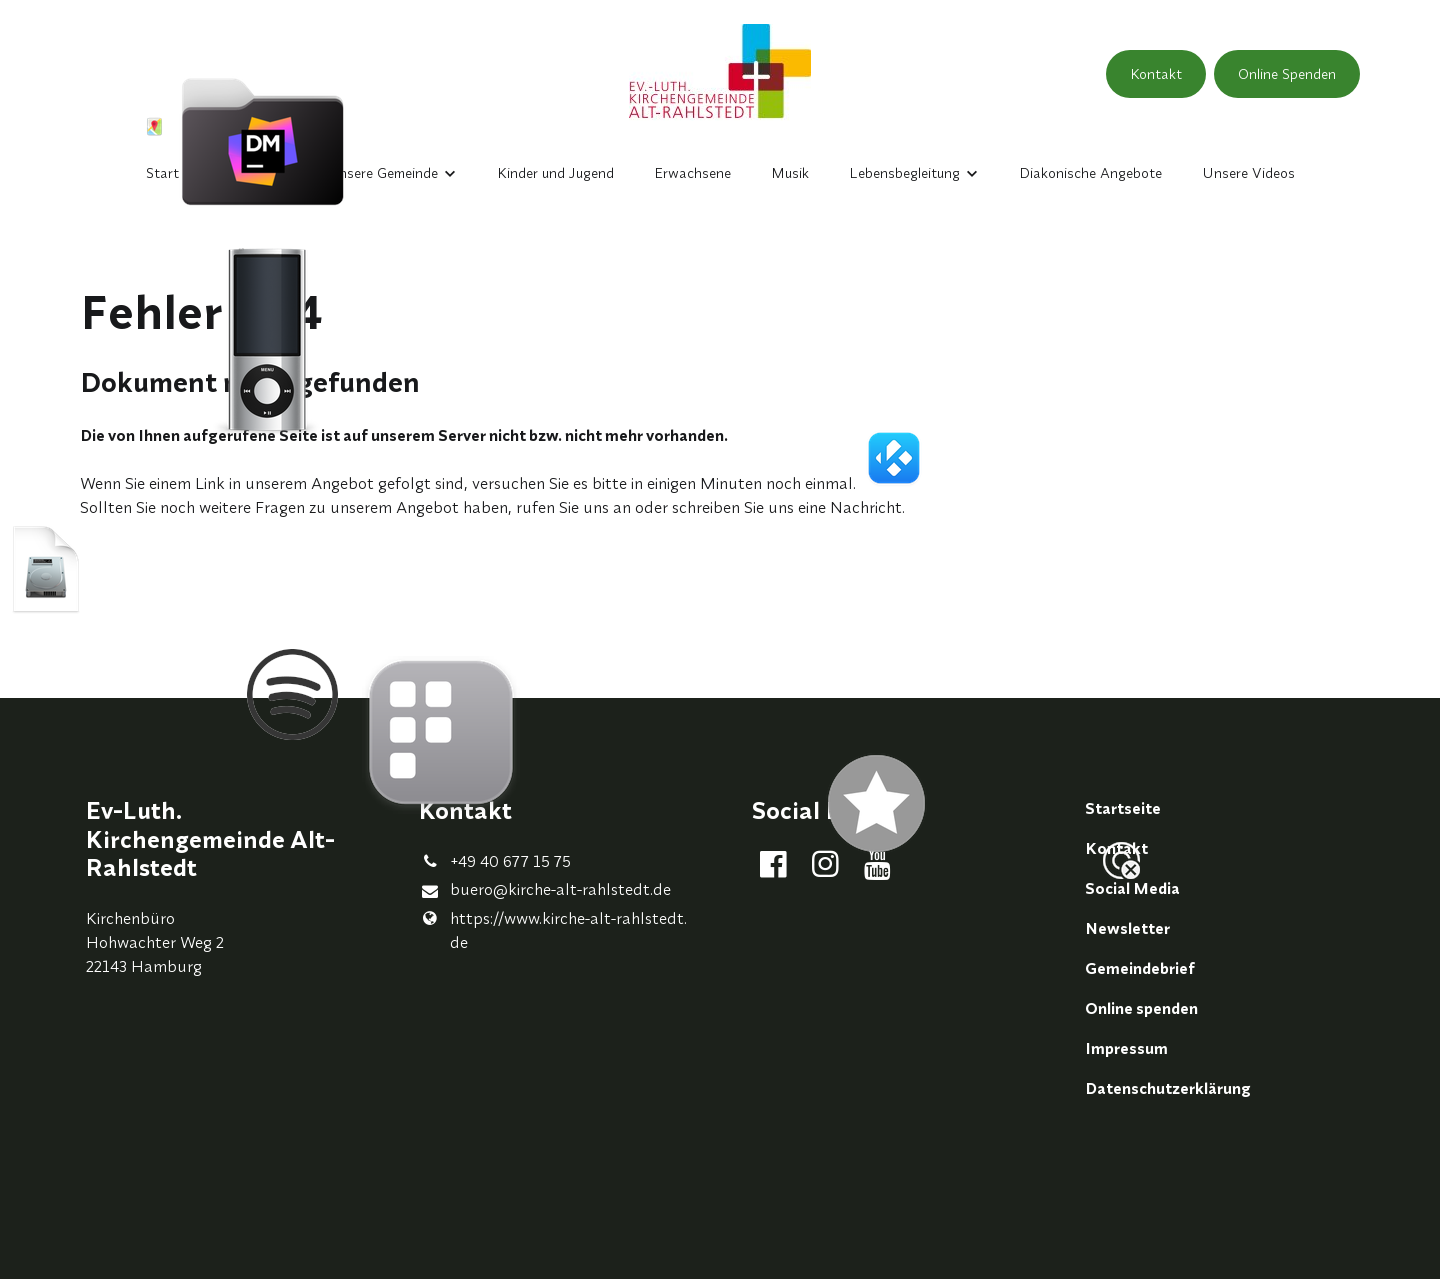  What do you see at coordinates (46, 571) in the screenshot?
I see `mount a disk image file` at bounding box center [46, 571].